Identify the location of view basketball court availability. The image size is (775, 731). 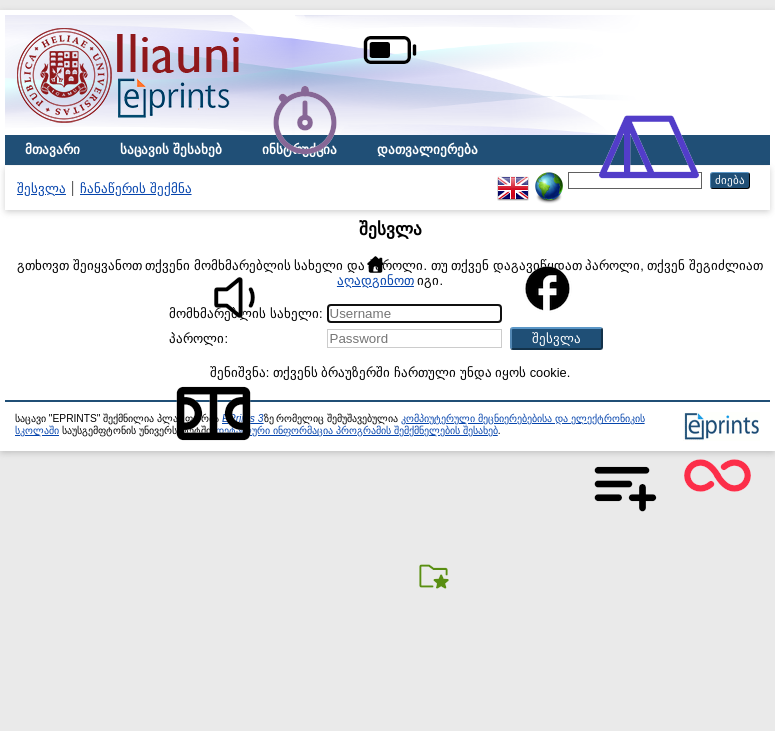
(213, 413).